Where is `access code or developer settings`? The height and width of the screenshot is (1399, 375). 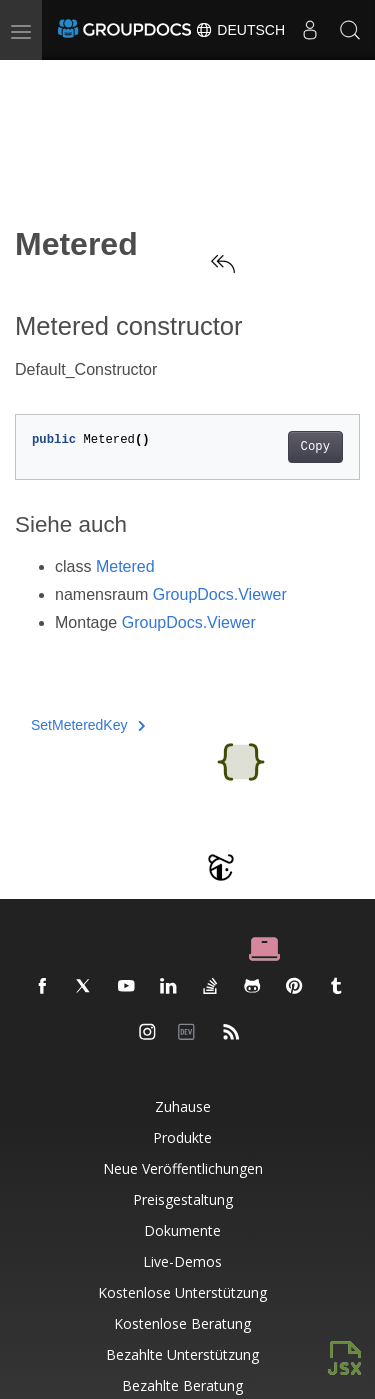
access code or developer settings is located at coordinates (241, 762).